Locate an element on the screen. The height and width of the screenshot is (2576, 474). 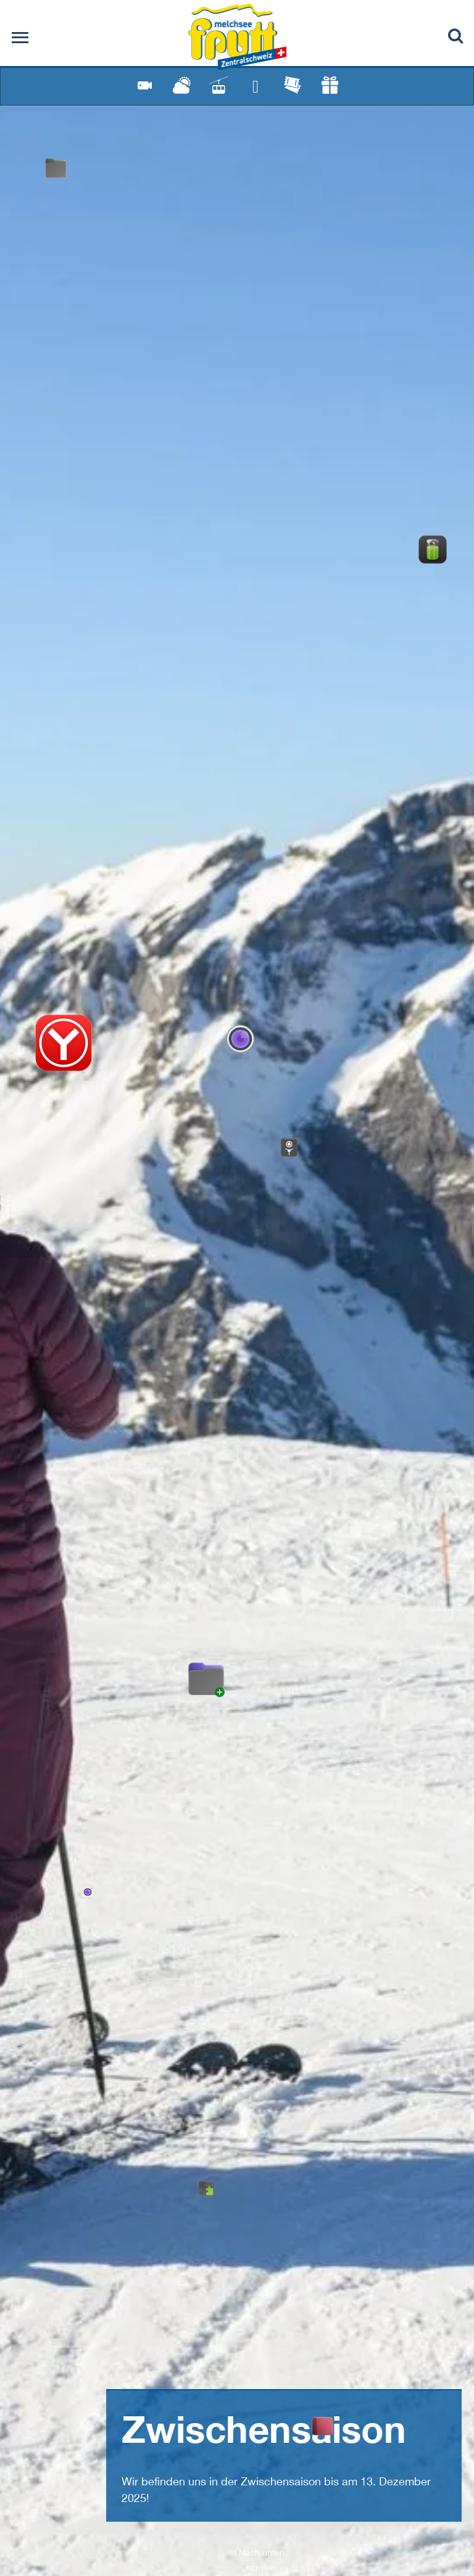
archive selected email messages is located at coordinates (289, 1147).